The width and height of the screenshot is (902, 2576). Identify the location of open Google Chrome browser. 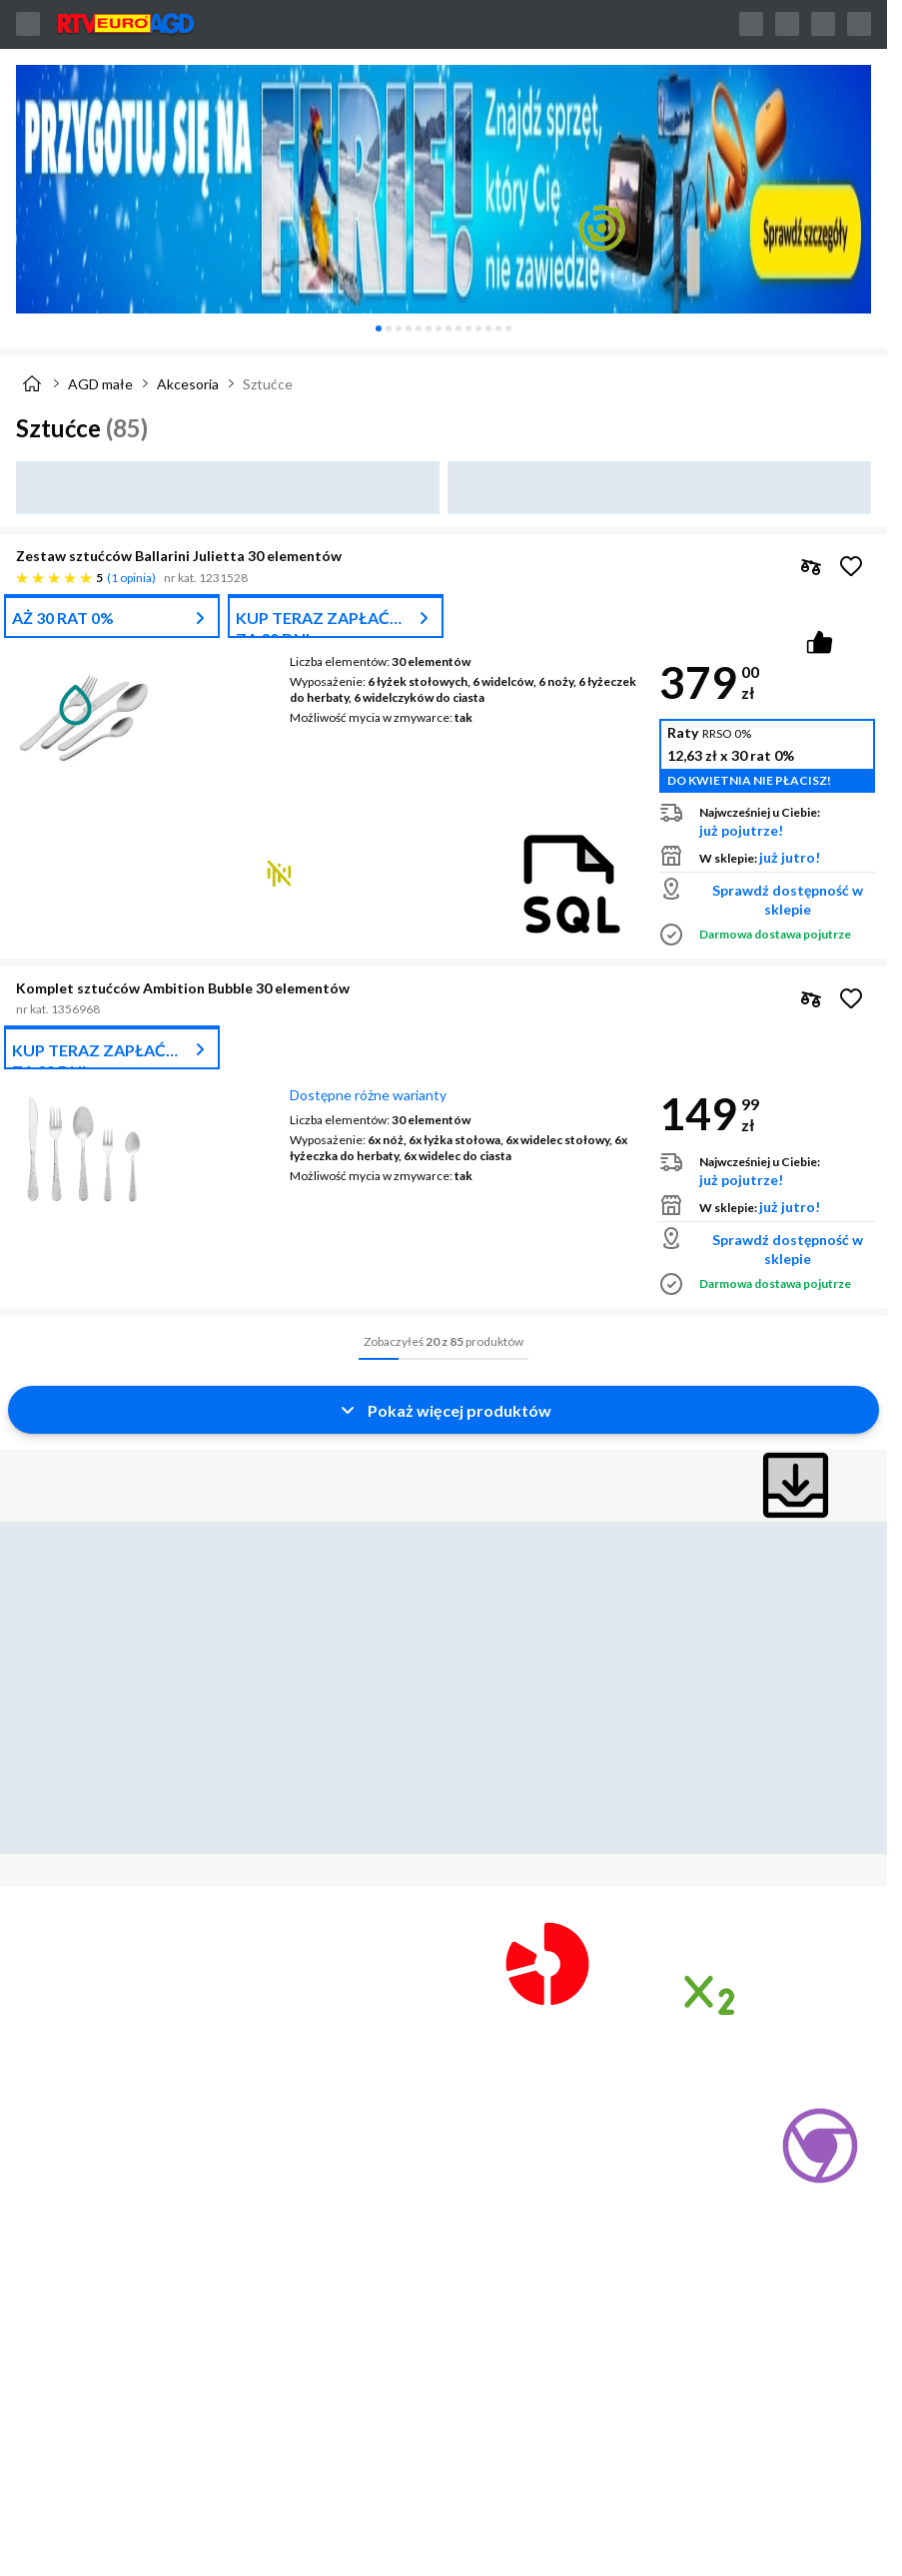
(820, 2146).